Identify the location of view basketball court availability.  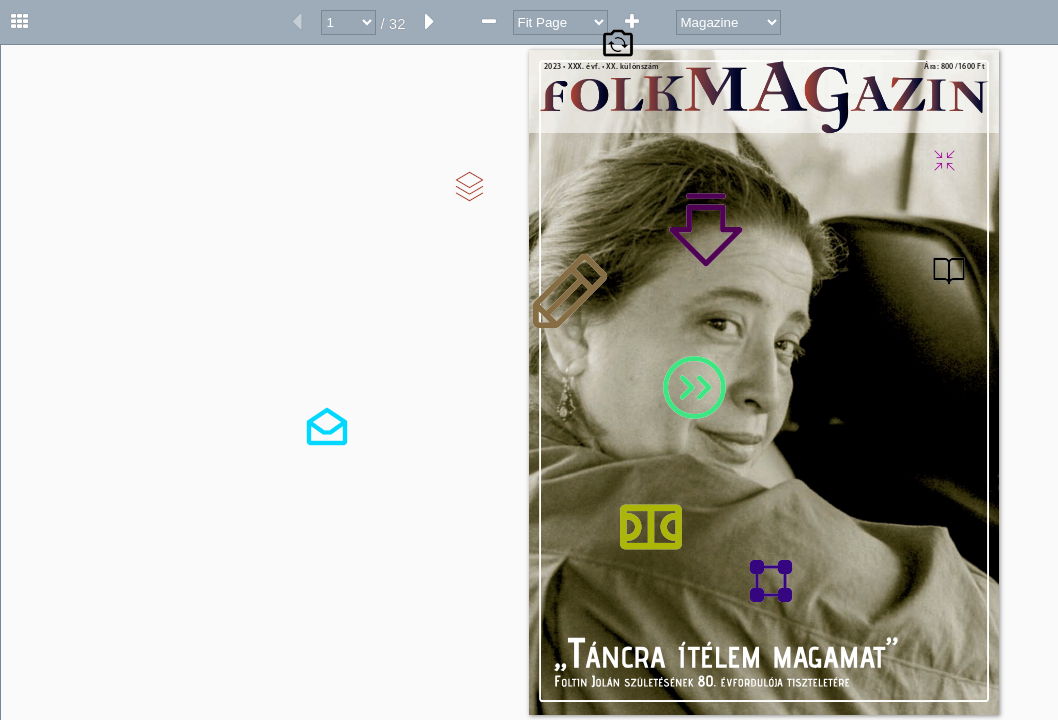
(651, 527).